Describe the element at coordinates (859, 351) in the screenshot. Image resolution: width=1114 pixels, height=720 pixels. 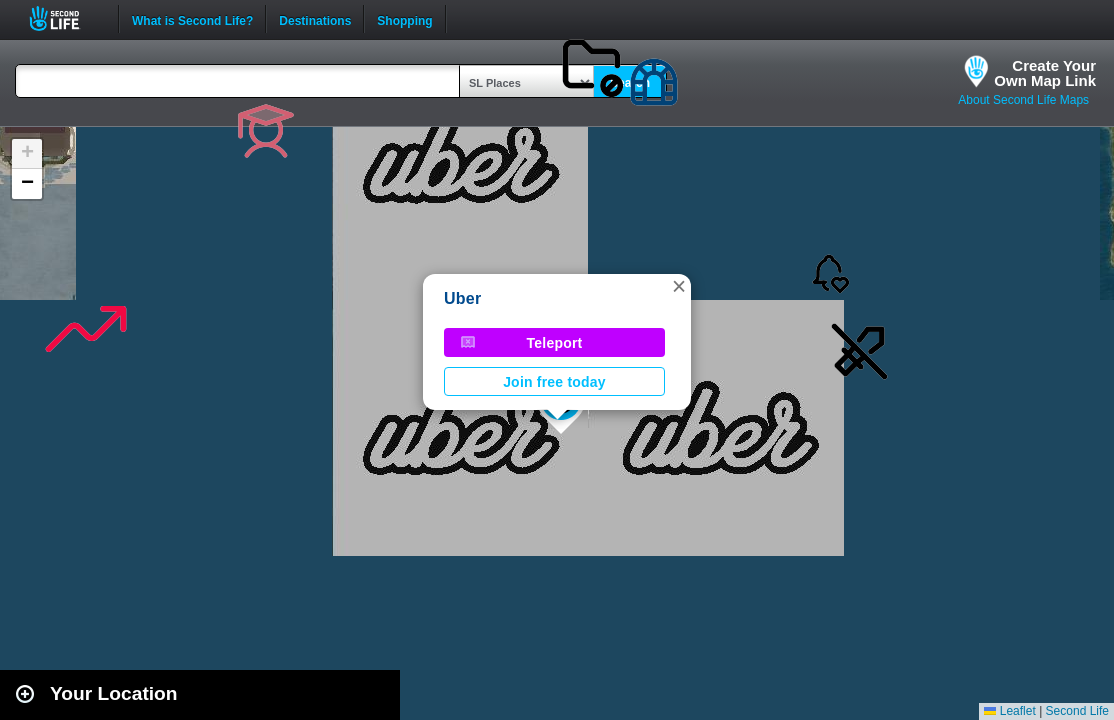
I see `disable combat mode` at that location.